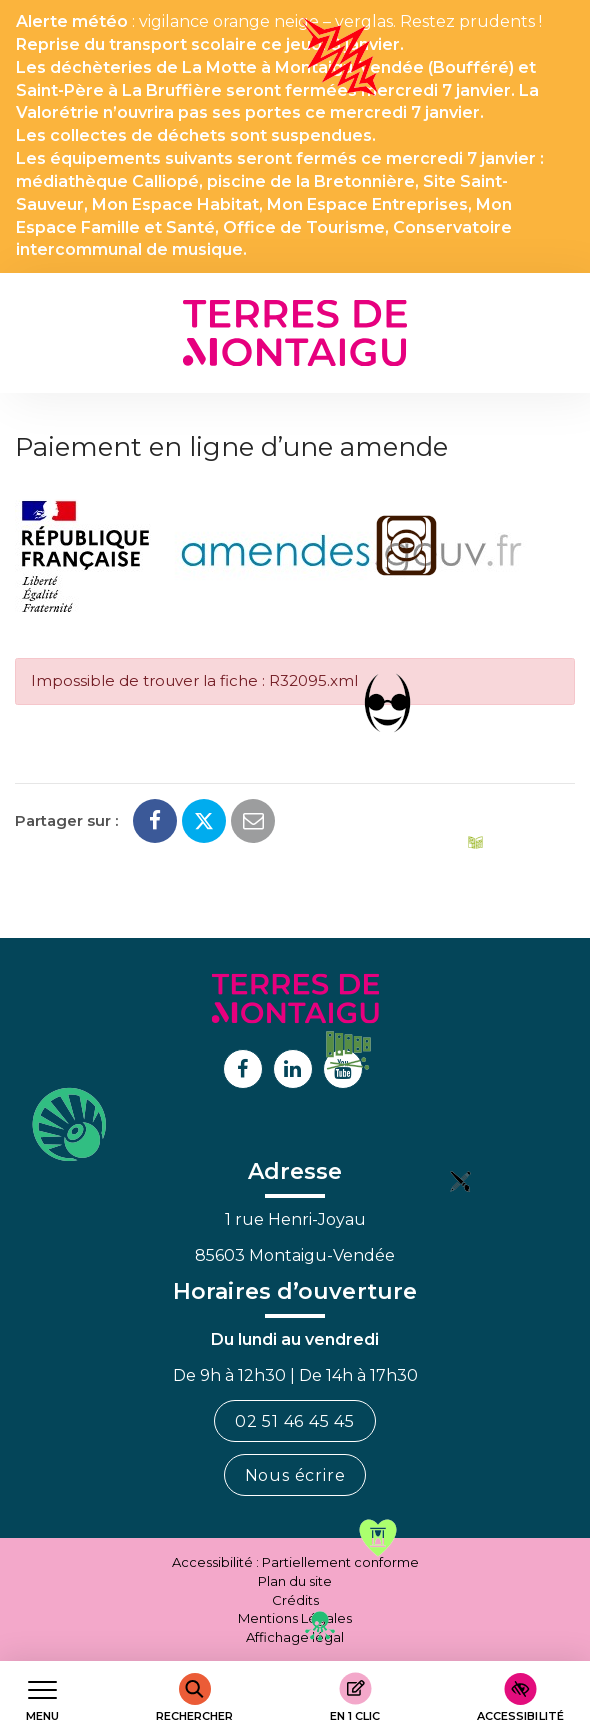 This screenshot has width=590, height=1733. What do you see at coordinates (320, 1626) in the screenshot?
I see `indicates a toxic or hazardous game element` at bounding box center [320, 1626].